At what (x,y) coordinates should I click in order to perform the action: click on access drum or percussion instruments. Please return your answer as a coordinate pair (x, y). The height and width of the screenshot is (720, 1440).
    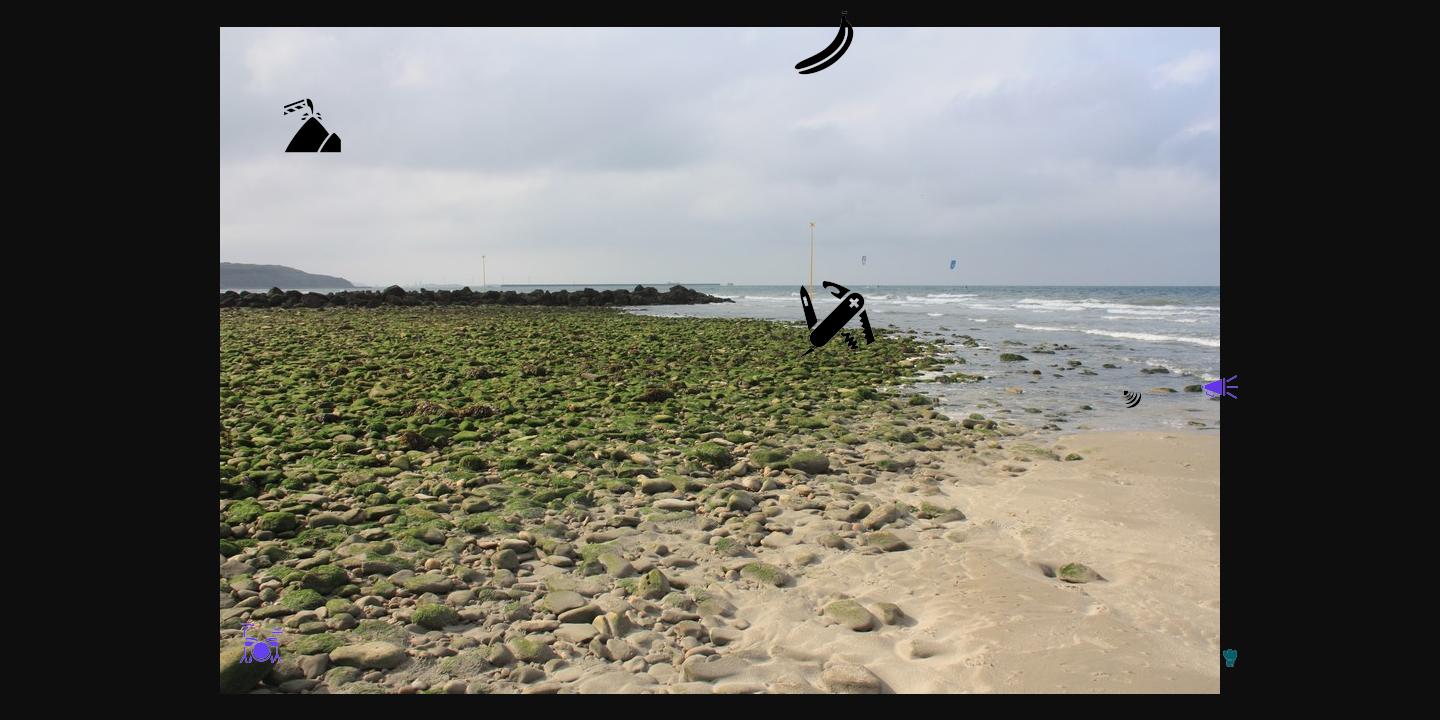
    Looking at the image, I should click on (261, 641).